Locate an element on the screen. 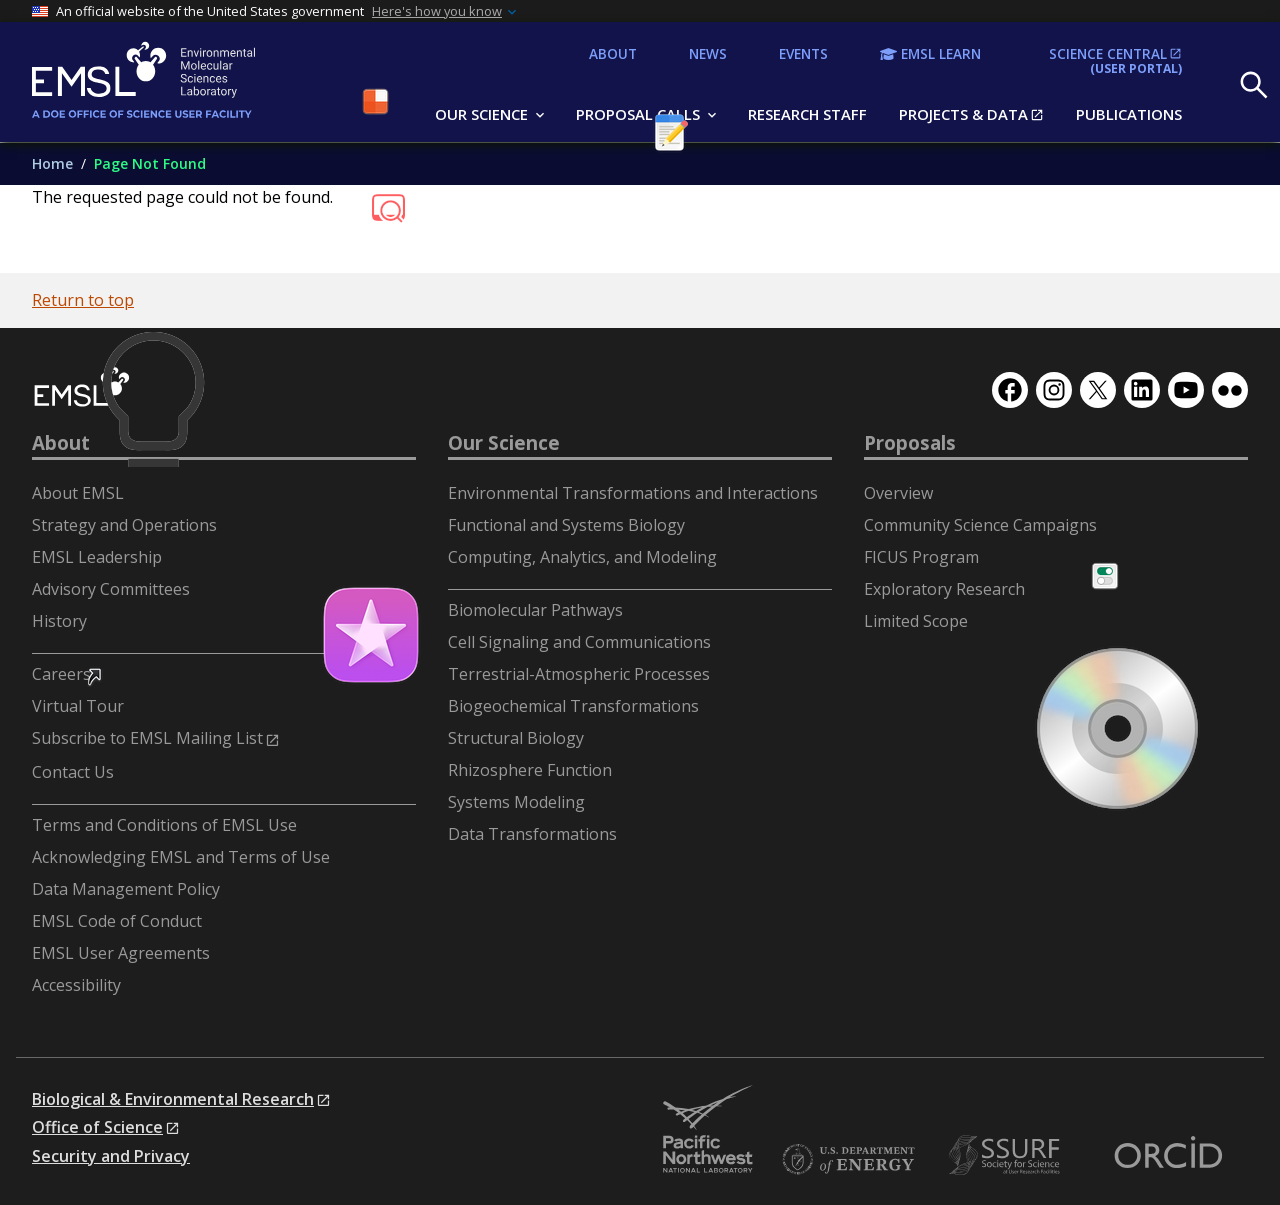  indicates a file or folder alias/shortcut is located at coordinates (138, 636).